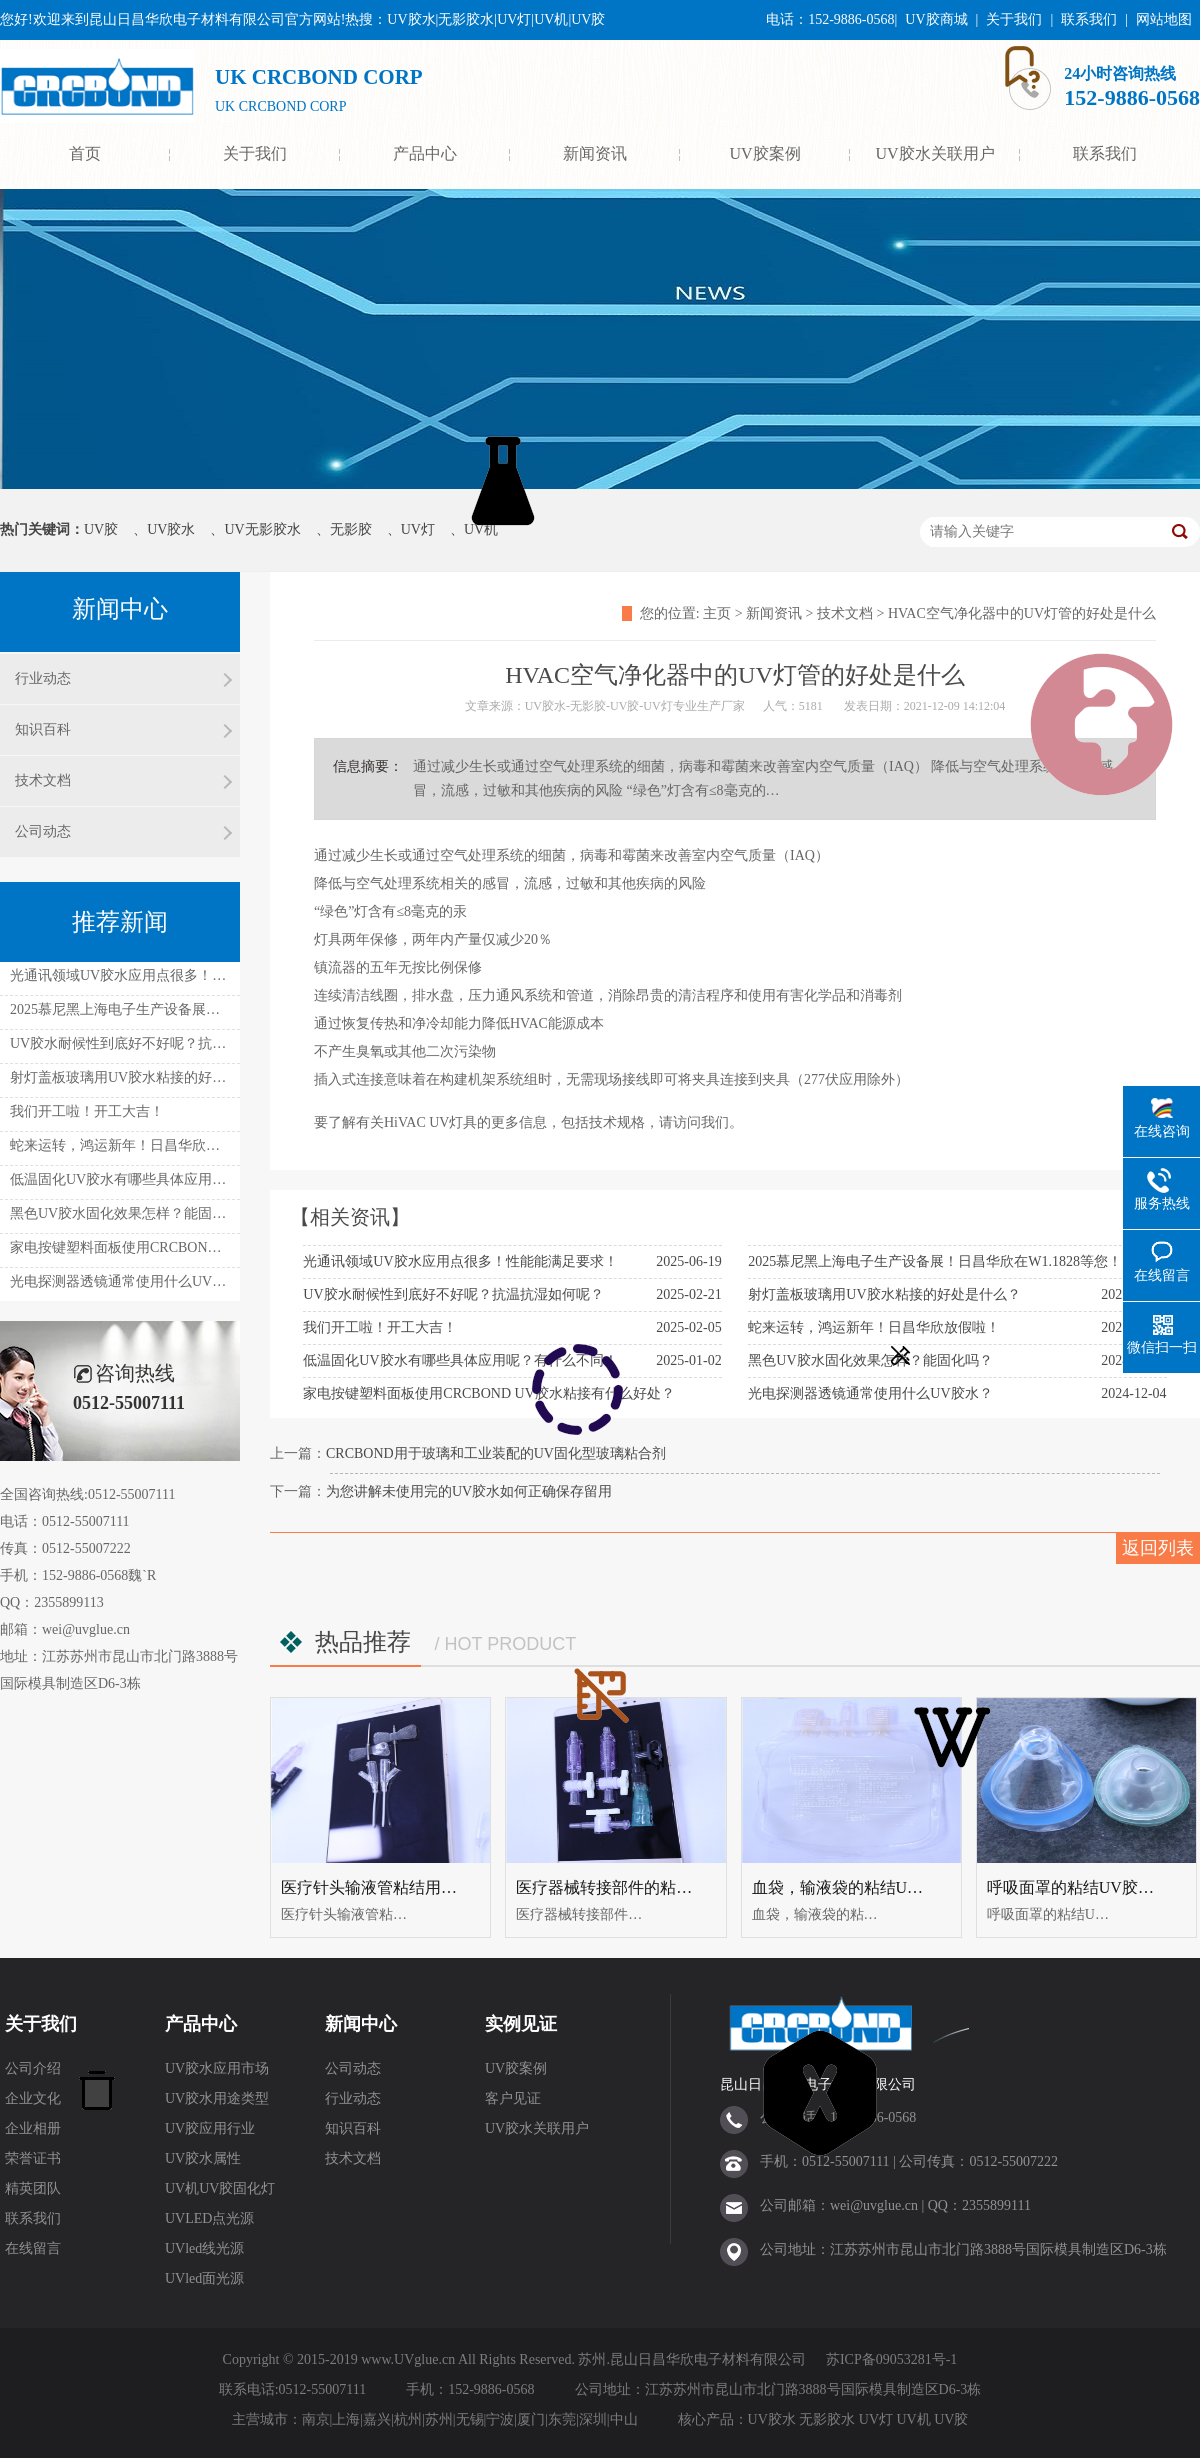 This screenshot has width=1200, height=2458. What do you see at coordinates (1101, 724) in the screenshot?
I see `view africa region settings` at bounding box center [1101, 724].